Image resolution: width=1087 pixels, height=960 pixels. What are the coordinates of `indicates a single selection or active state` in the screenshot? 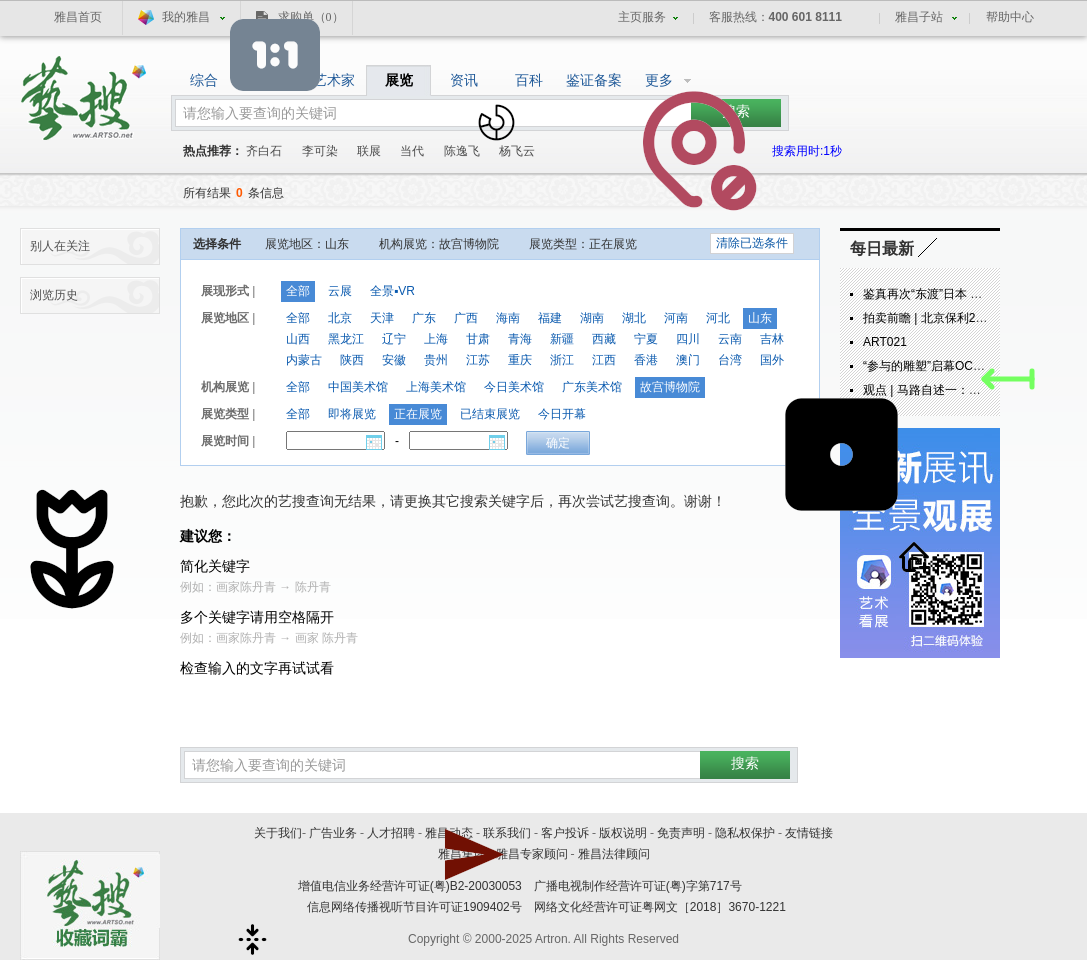 It's located at (841, 454).